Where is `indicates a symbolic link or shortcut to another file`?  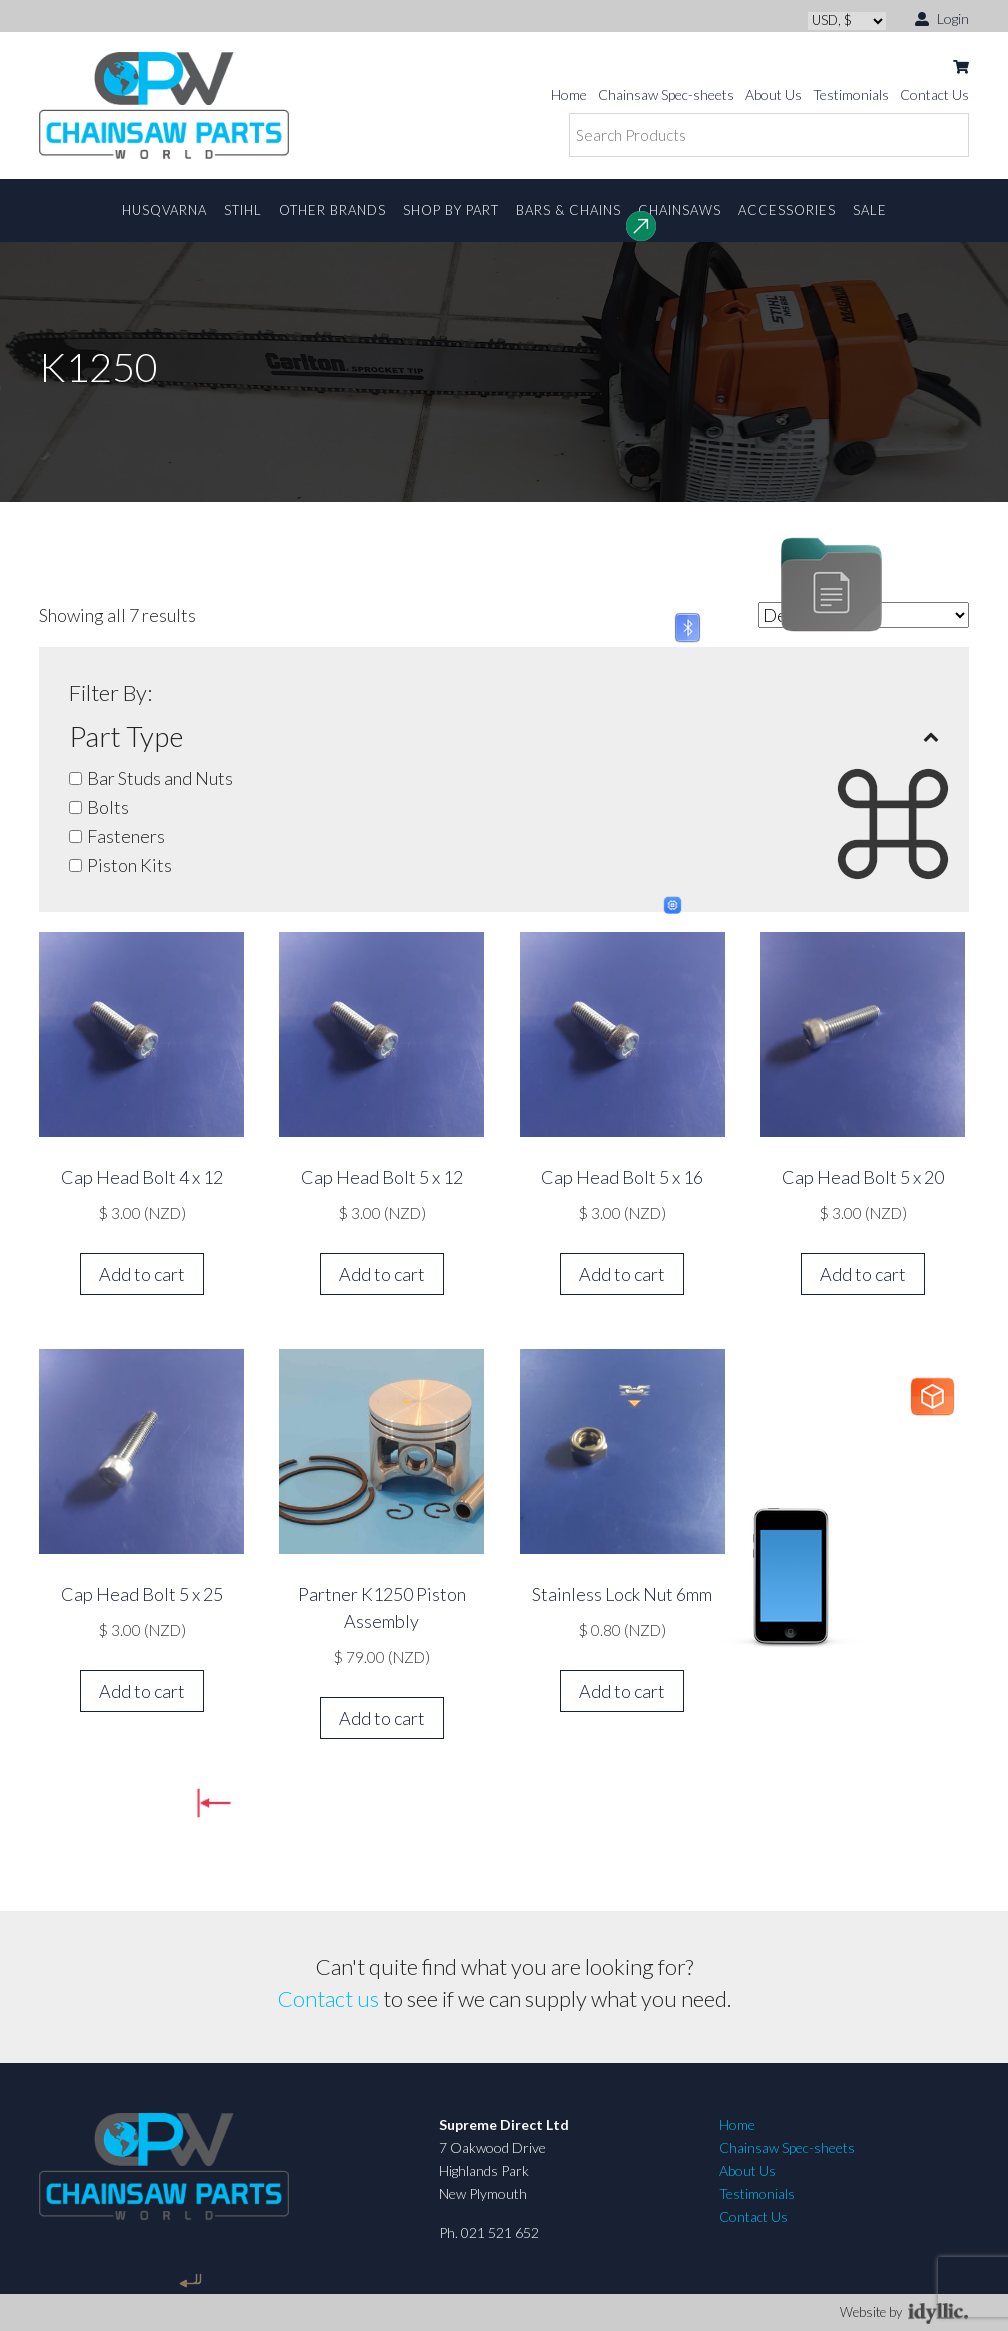
indicates a symbolic link or shortcut to another file is located at coordinates (641, 226).